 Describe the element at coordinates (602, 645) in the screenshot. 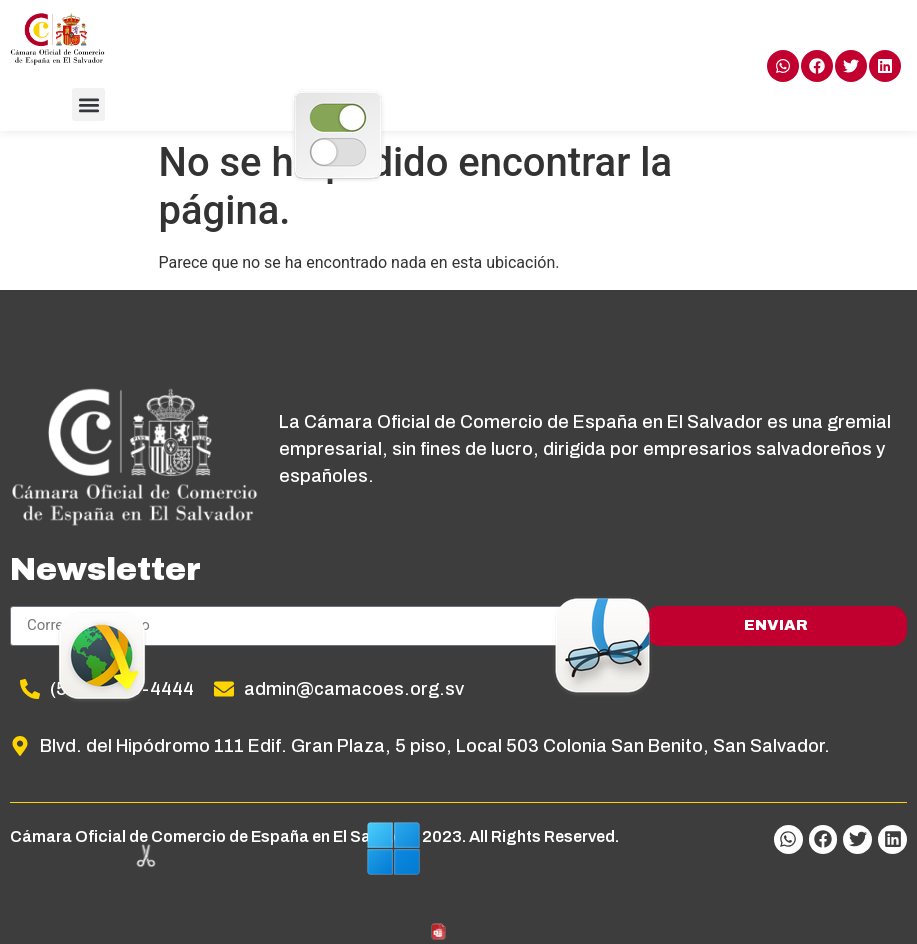

I see `open okular document viewer` at that location.